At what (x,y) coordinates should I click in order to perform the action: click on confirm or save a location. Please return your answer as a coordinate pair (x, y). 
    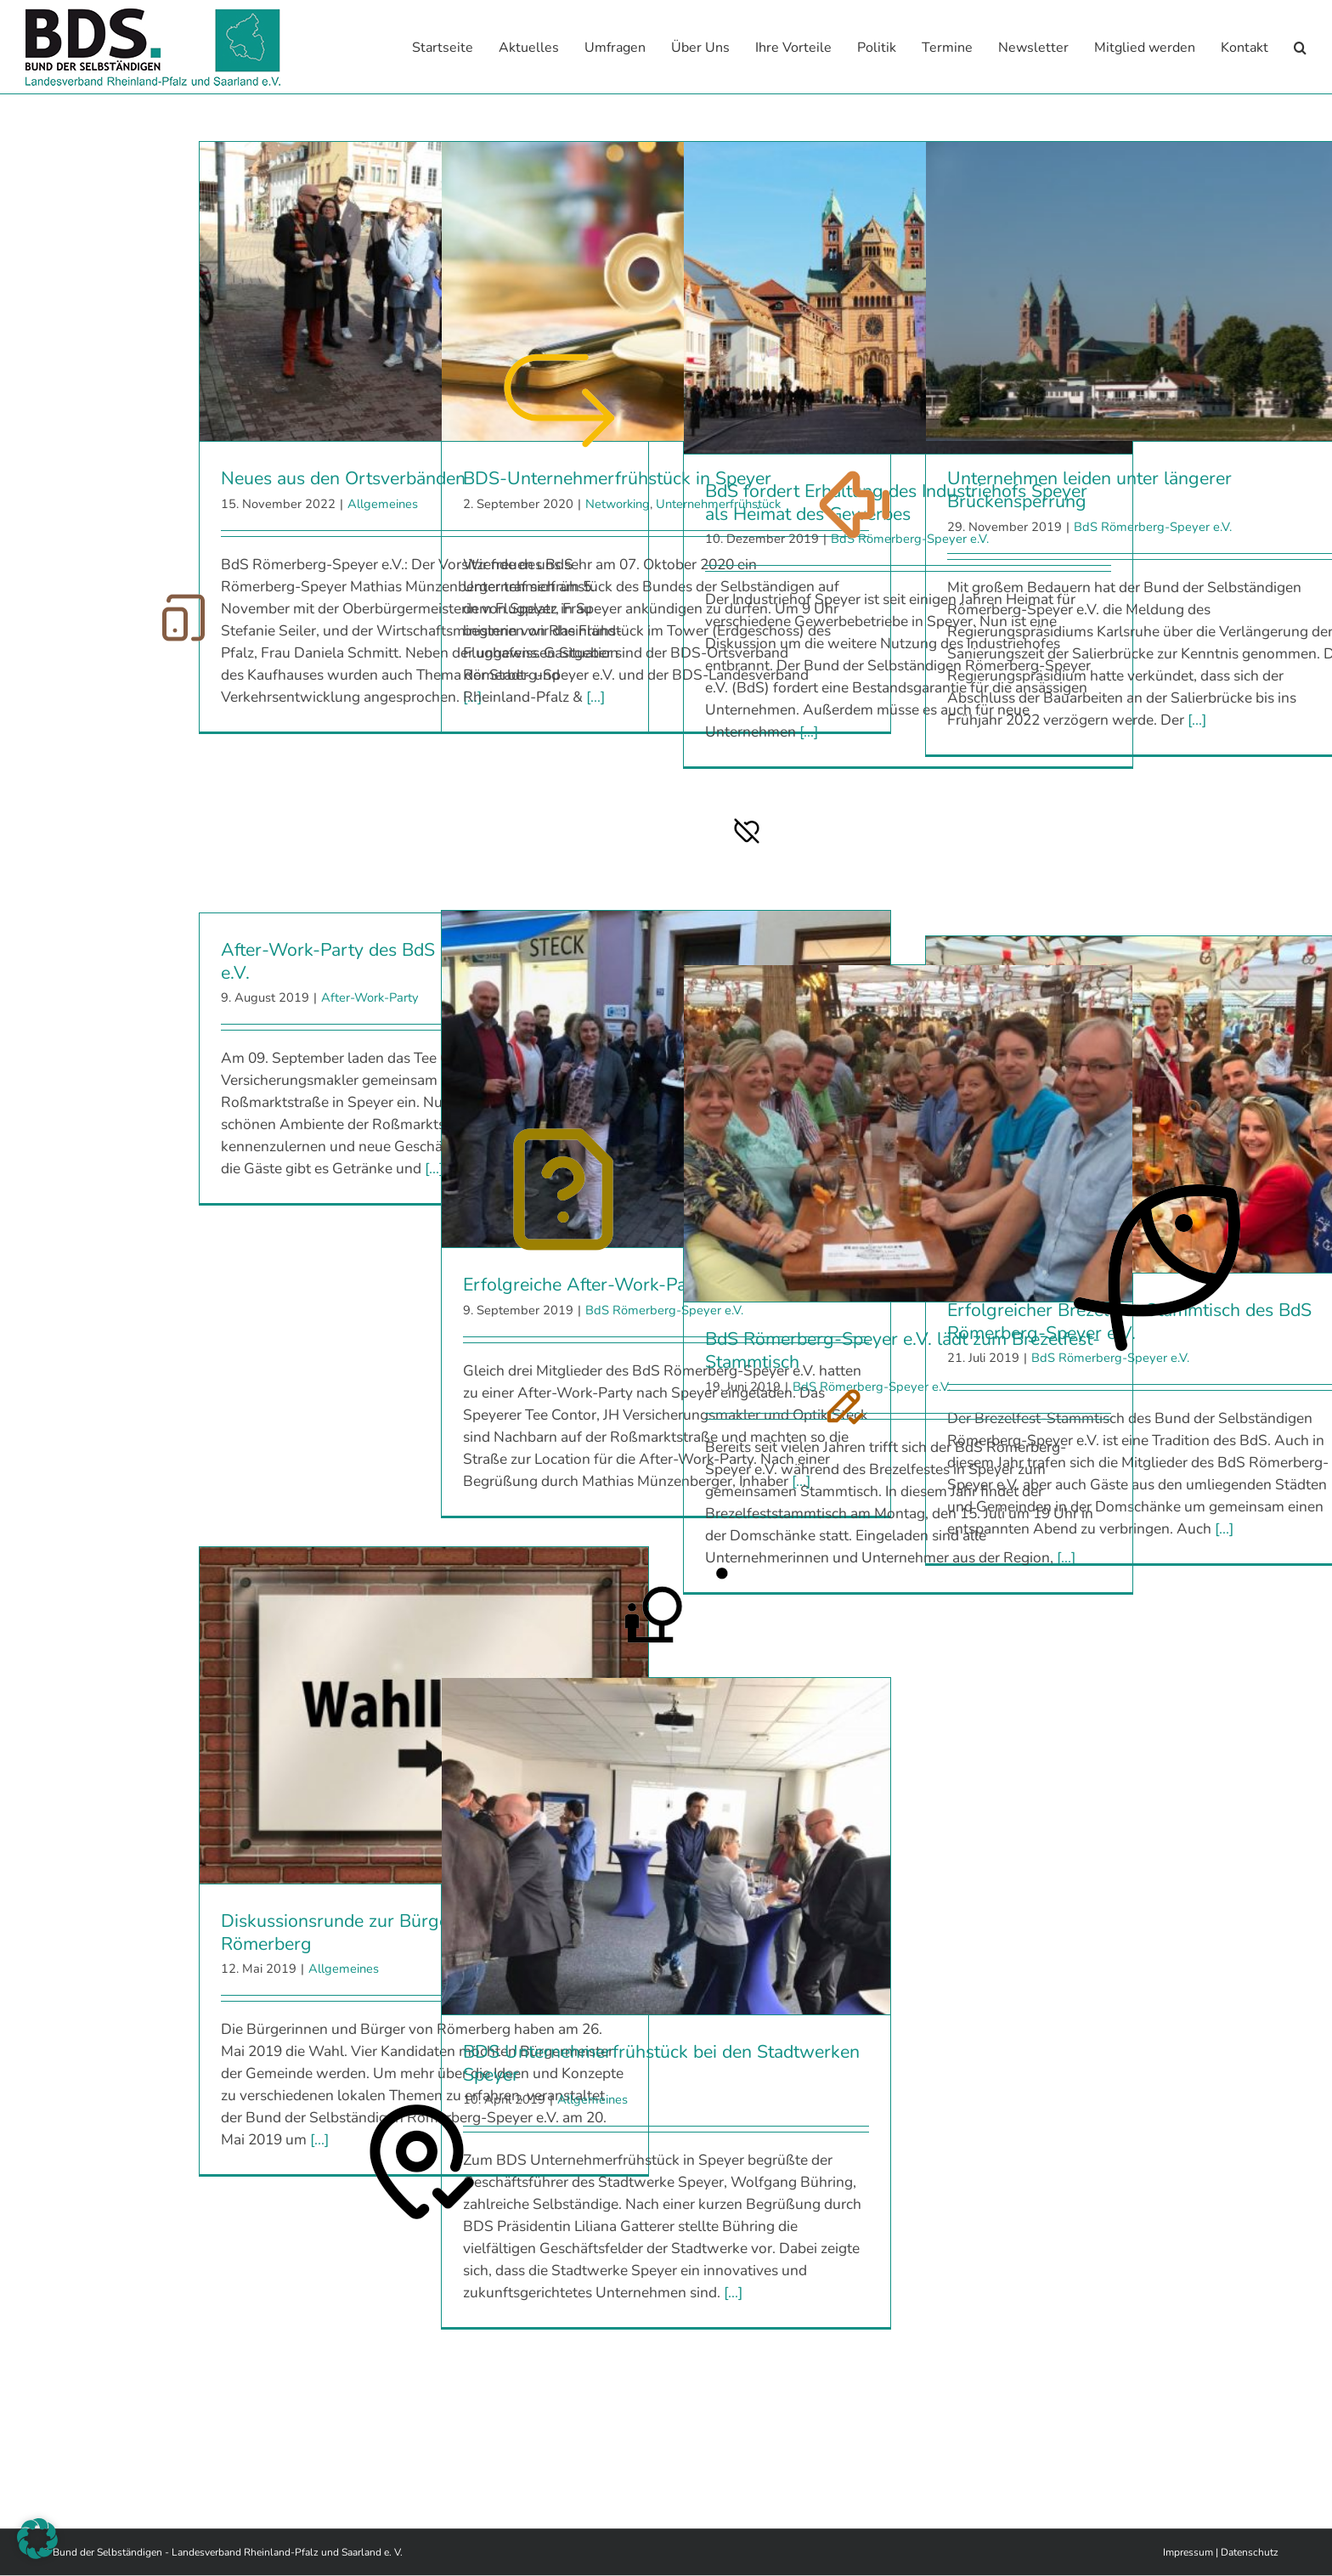
    Looking at the image, I should click on (416, 2161).